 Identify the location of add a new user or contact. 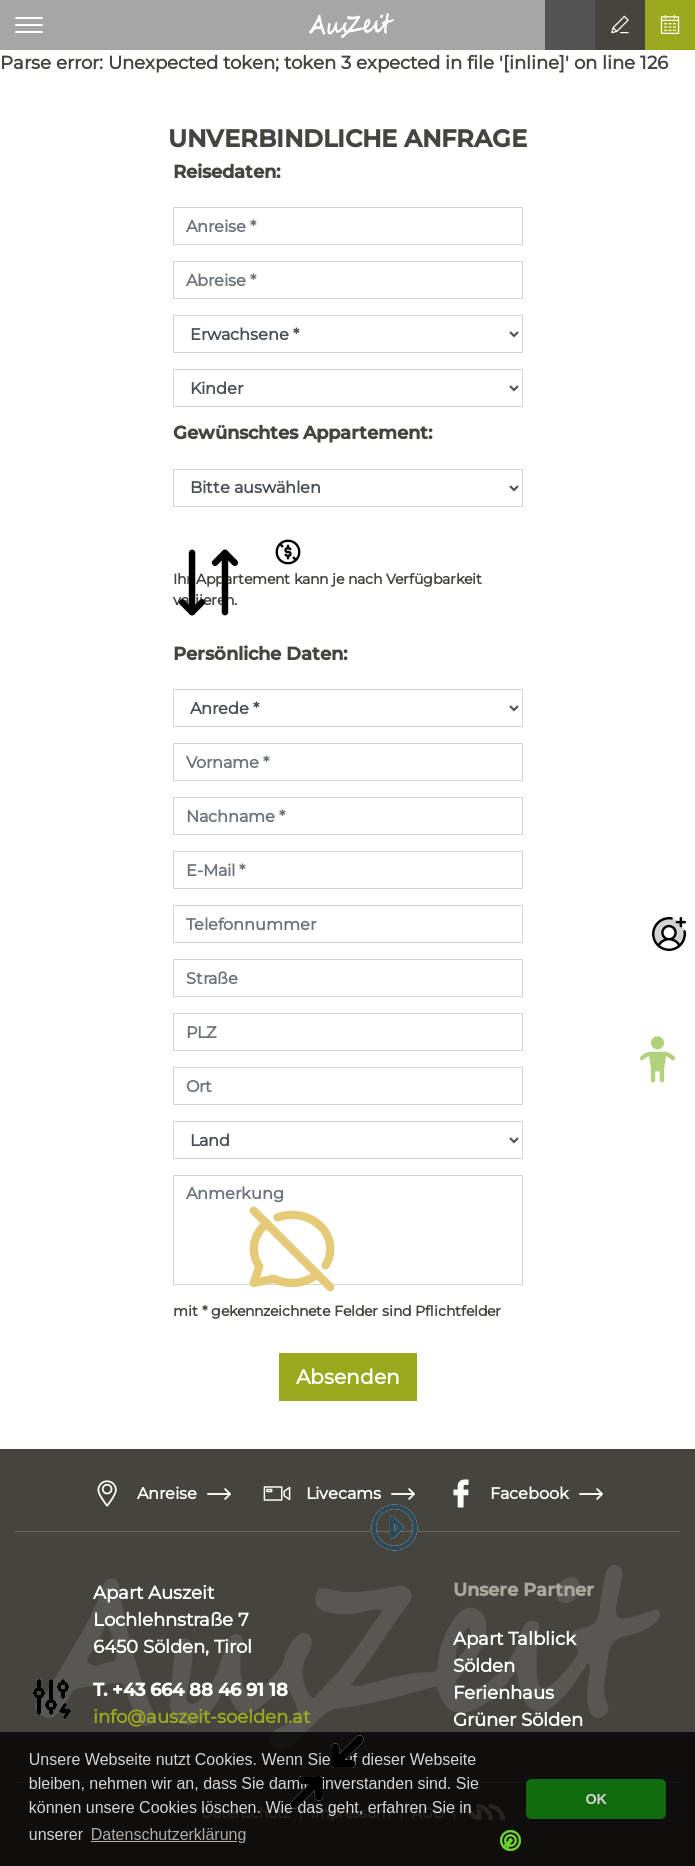
(669, 934).